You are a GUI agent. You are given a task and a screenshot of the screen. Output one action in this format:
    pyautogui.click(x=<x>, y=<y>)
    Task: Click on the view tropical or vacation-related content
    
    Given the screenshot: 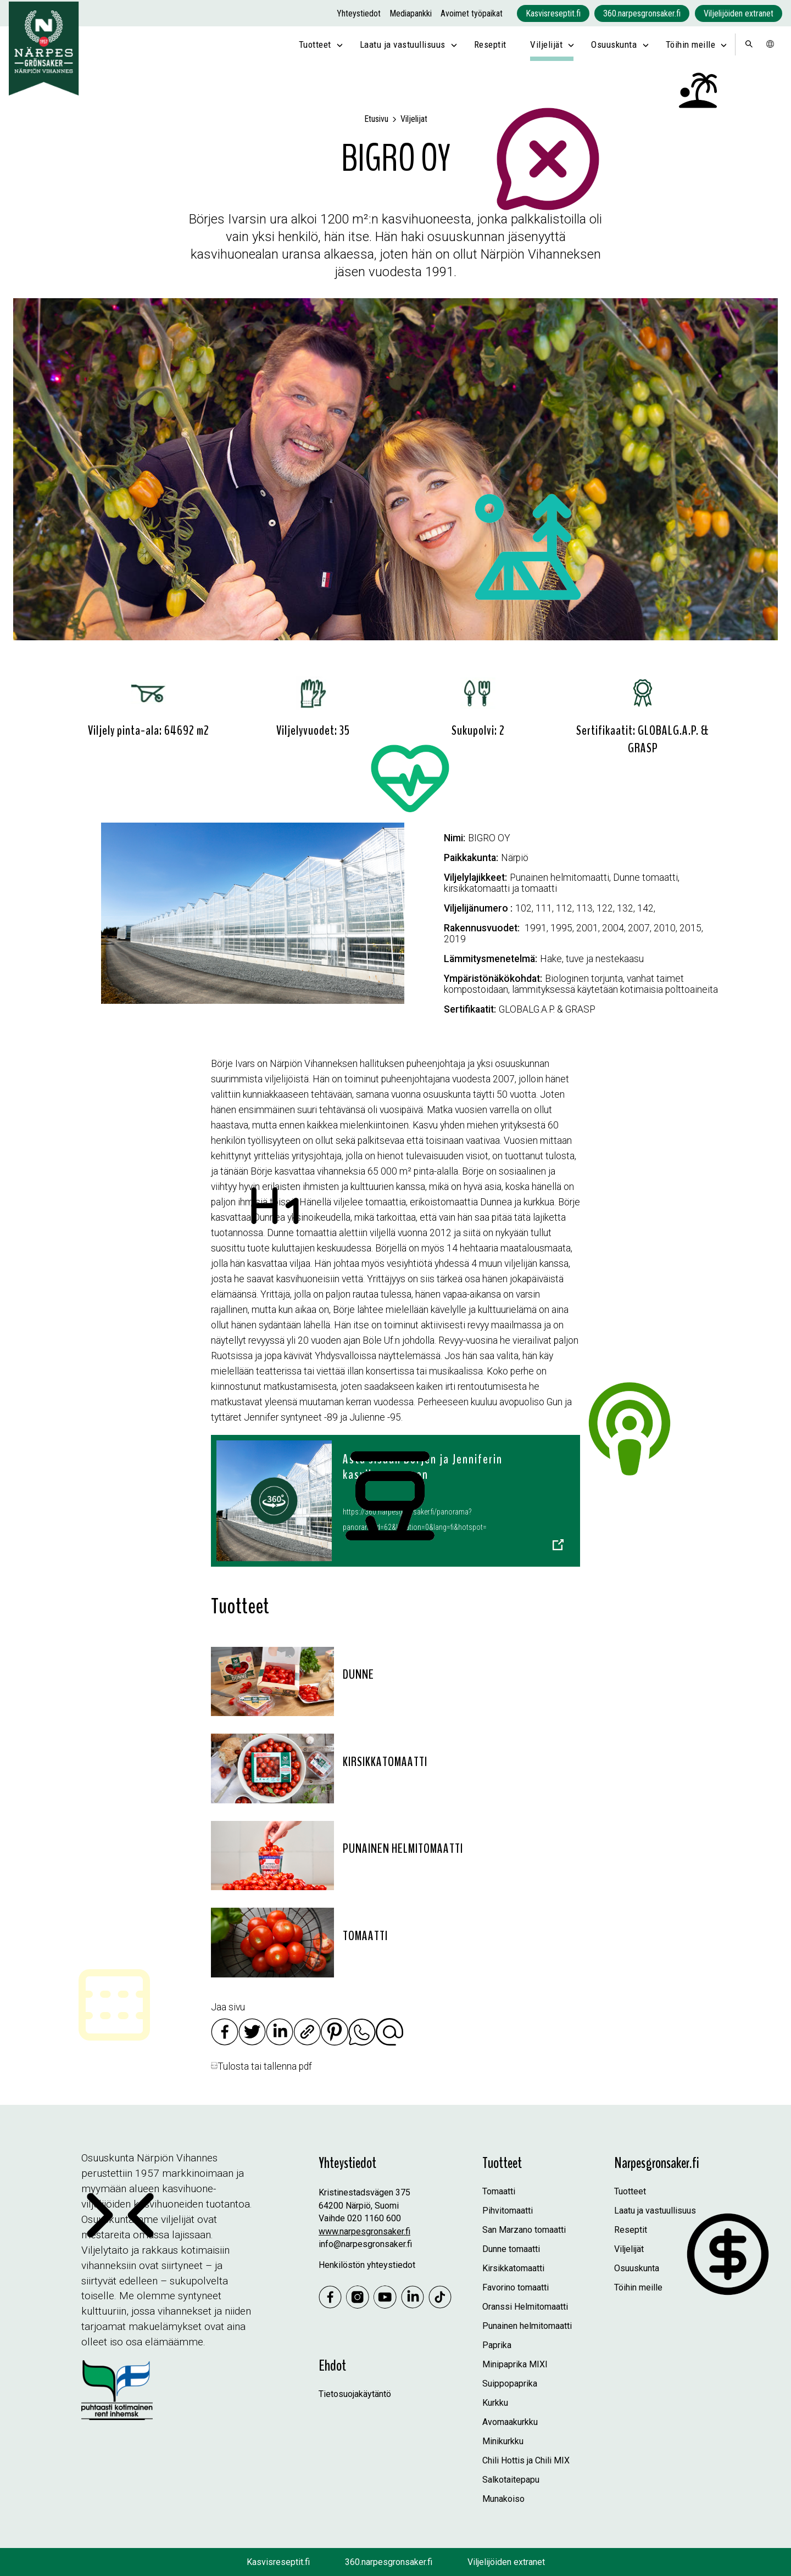 What is the action you would take?
    pyautogui.click(x=698, y=90)
    